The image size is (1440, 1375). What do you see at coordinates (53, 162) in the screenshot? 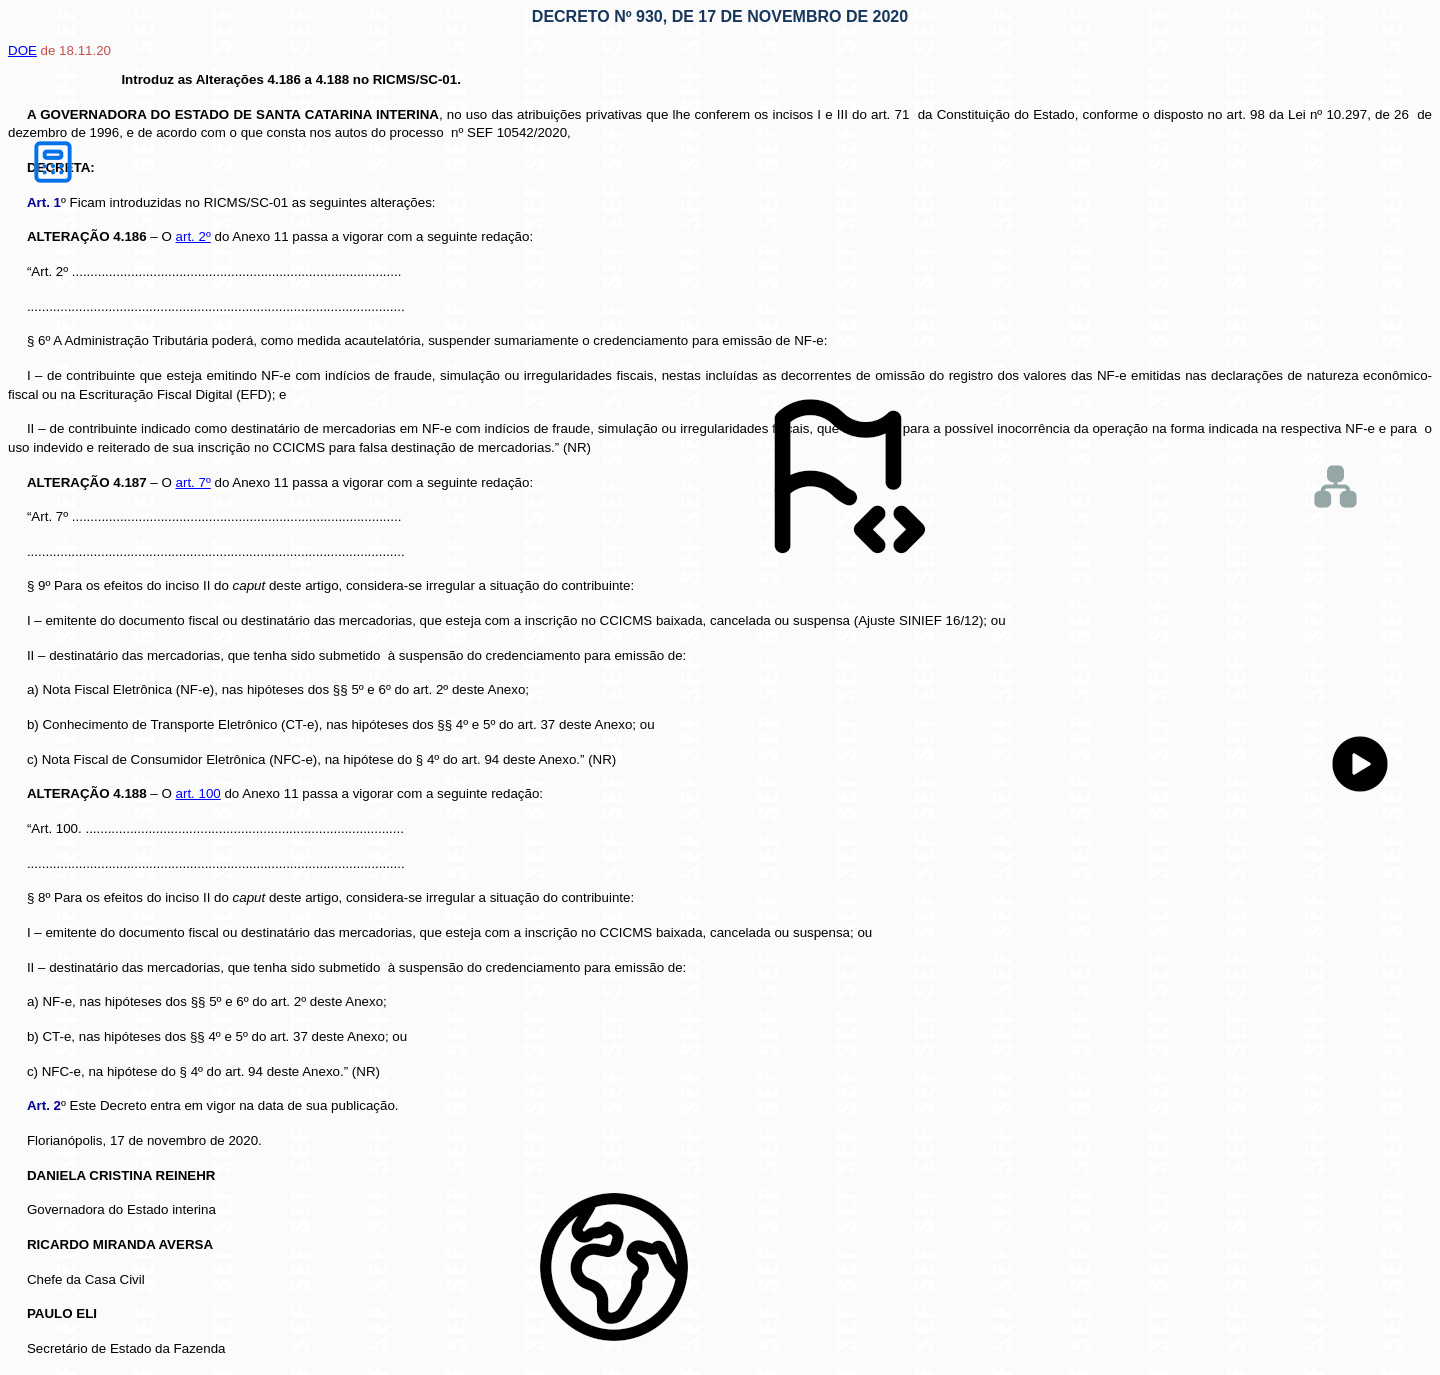
I see `open the calculator app` at bounding box center [53, 162].